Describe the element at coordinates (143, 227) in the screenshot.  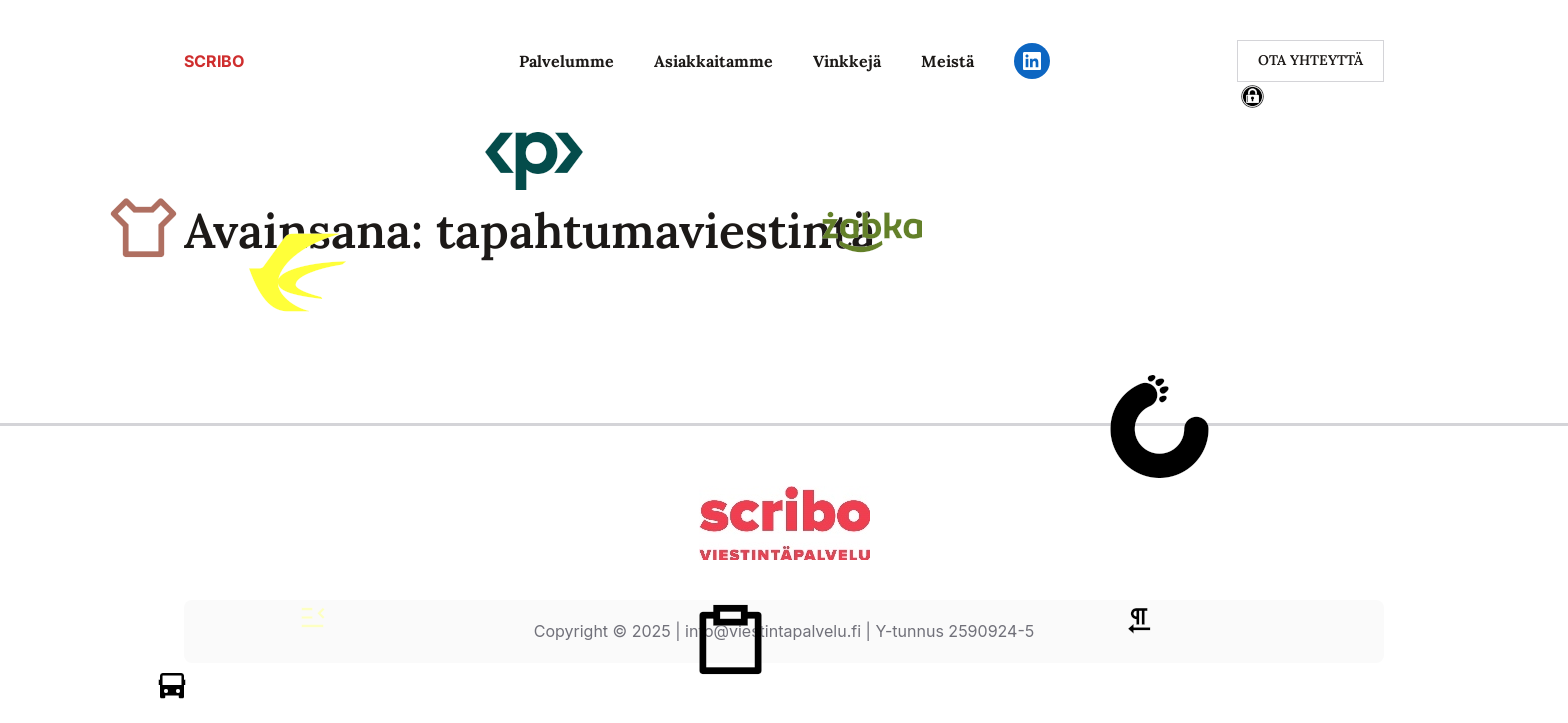
I see `browse clothing or apparel items` at that location.